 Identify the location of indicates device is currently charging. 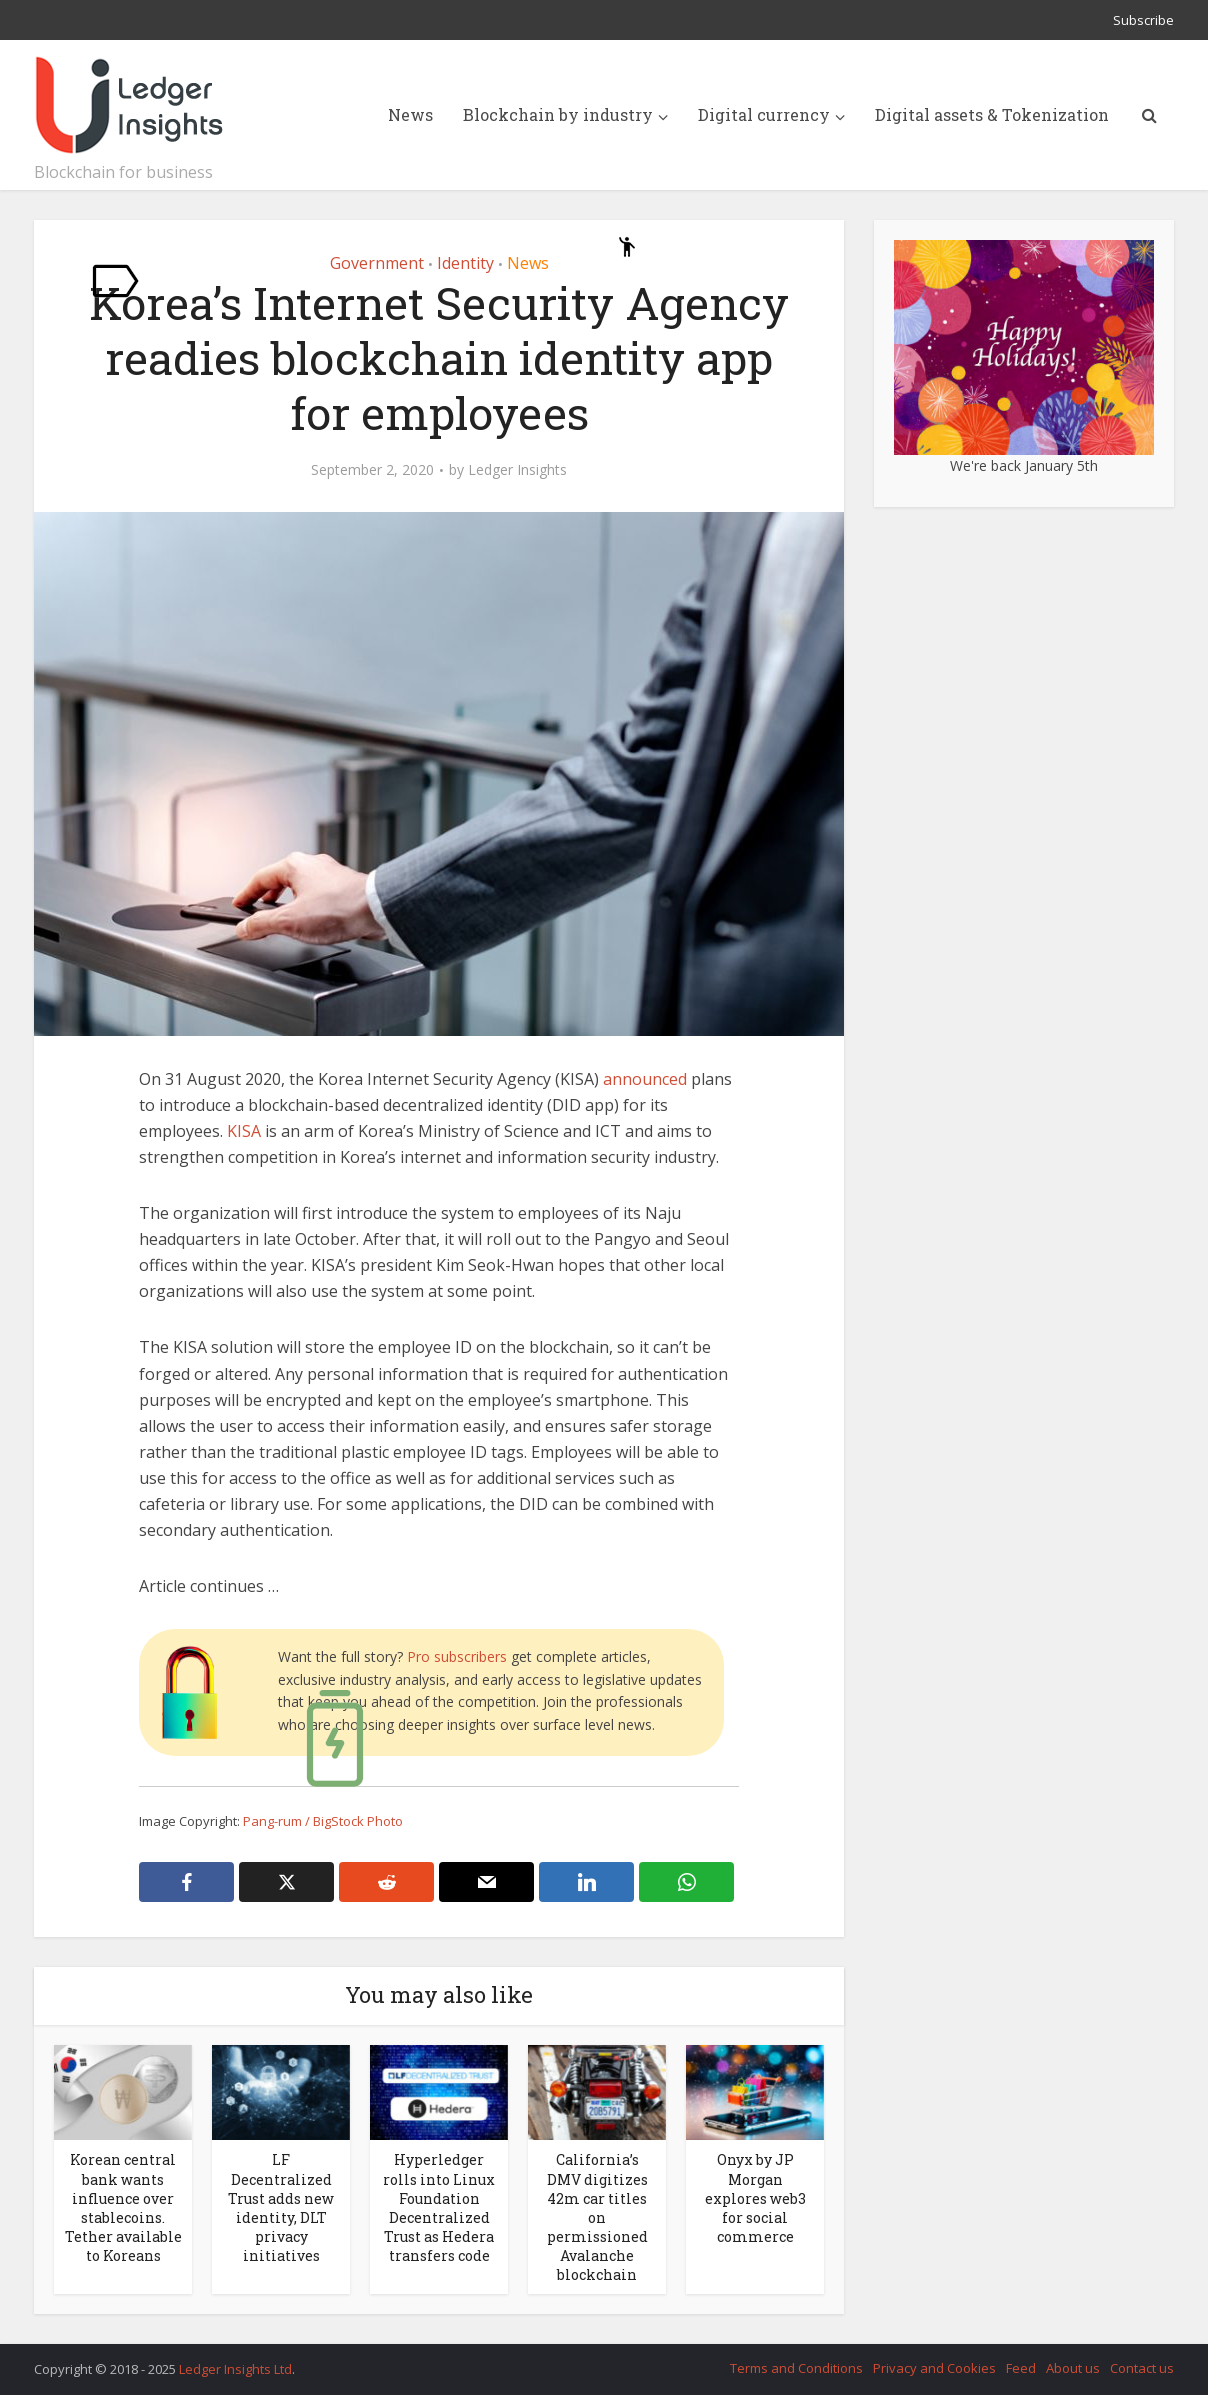
(335, 1740).